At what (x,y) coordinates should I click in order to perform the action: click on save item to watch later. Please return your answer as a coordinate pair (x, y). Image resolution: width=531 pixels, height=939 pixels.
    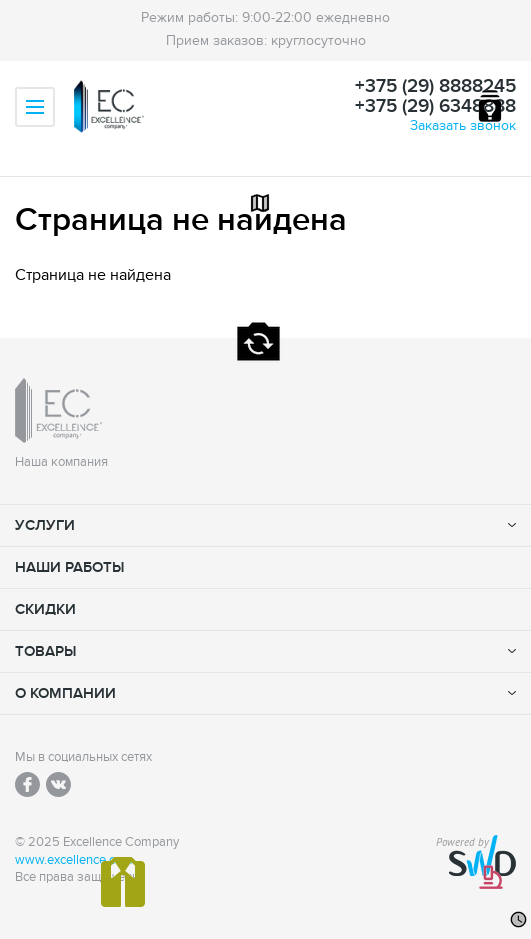
    Looking at the image, I should click on (518, 919).